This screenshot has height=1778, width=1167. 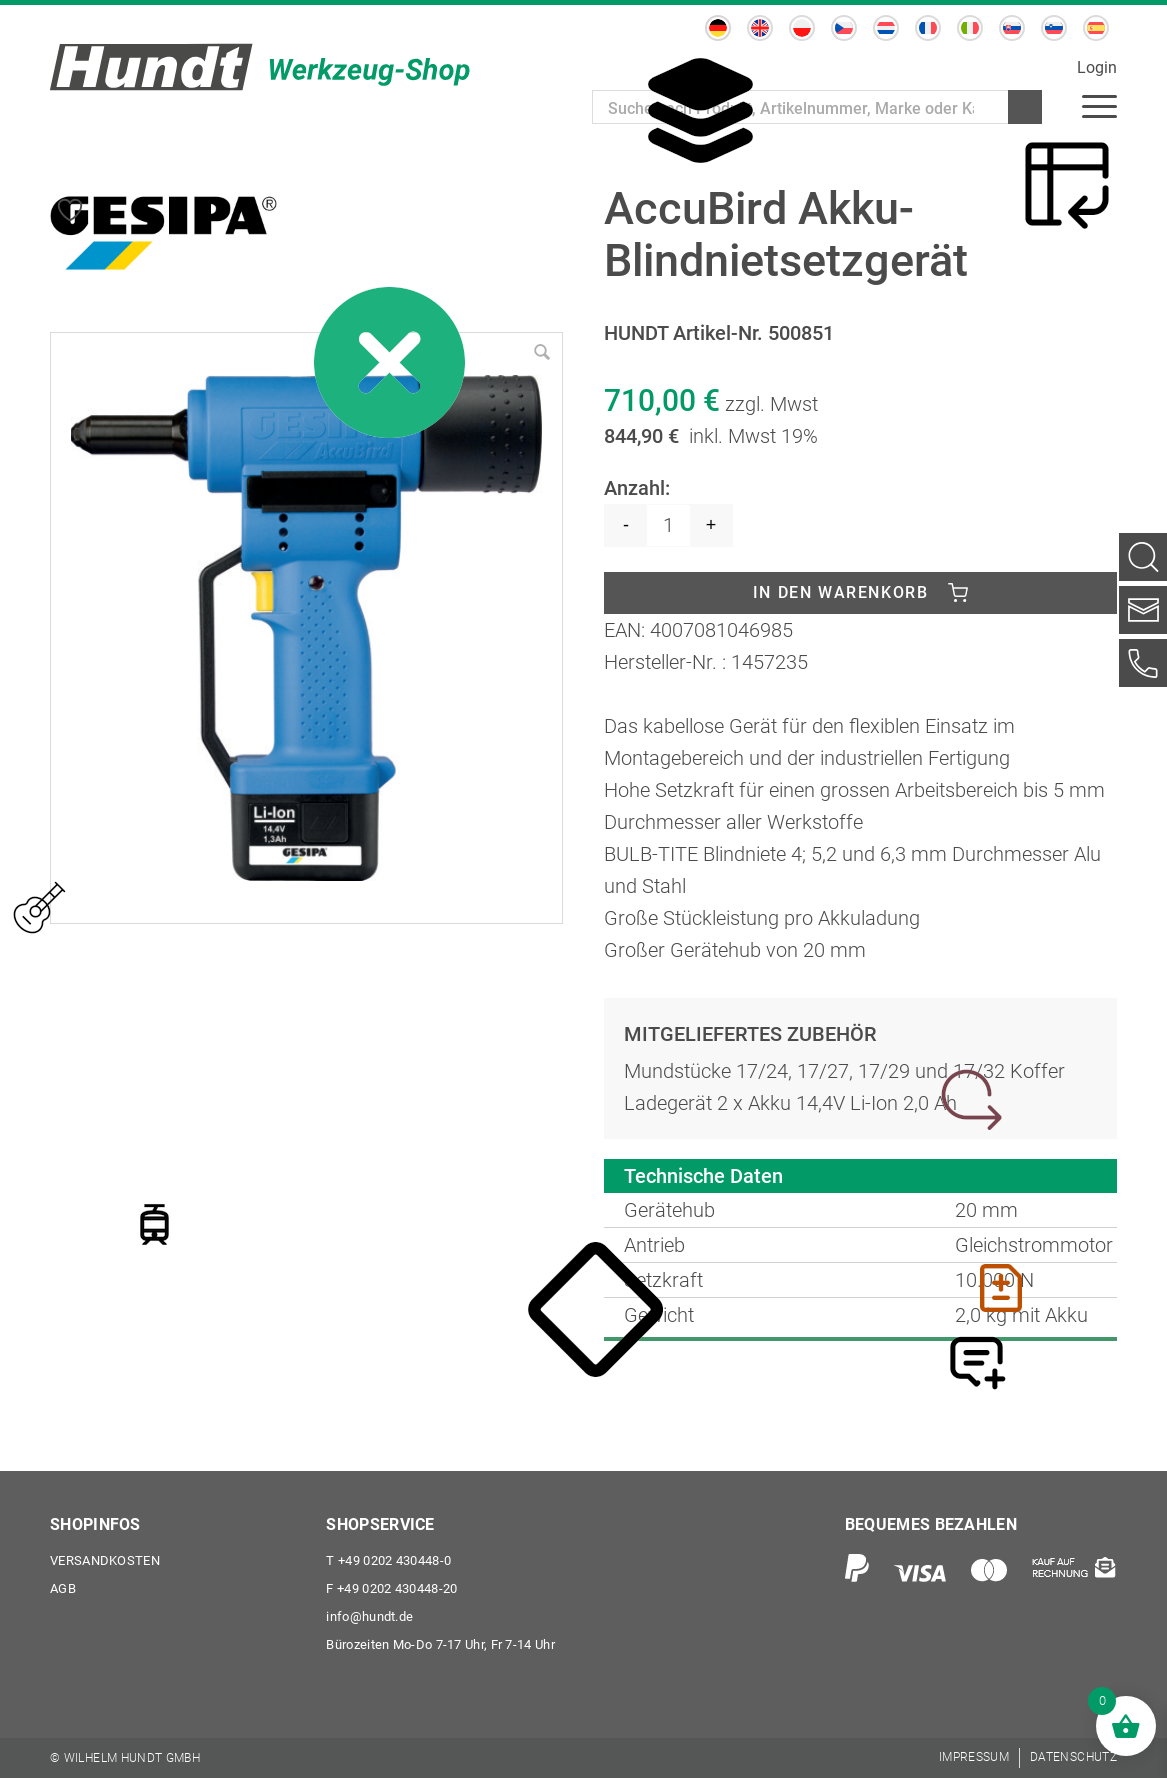 I want to click on pivot data by column in a table or spreadsheet, so click(x=1067, y=184).